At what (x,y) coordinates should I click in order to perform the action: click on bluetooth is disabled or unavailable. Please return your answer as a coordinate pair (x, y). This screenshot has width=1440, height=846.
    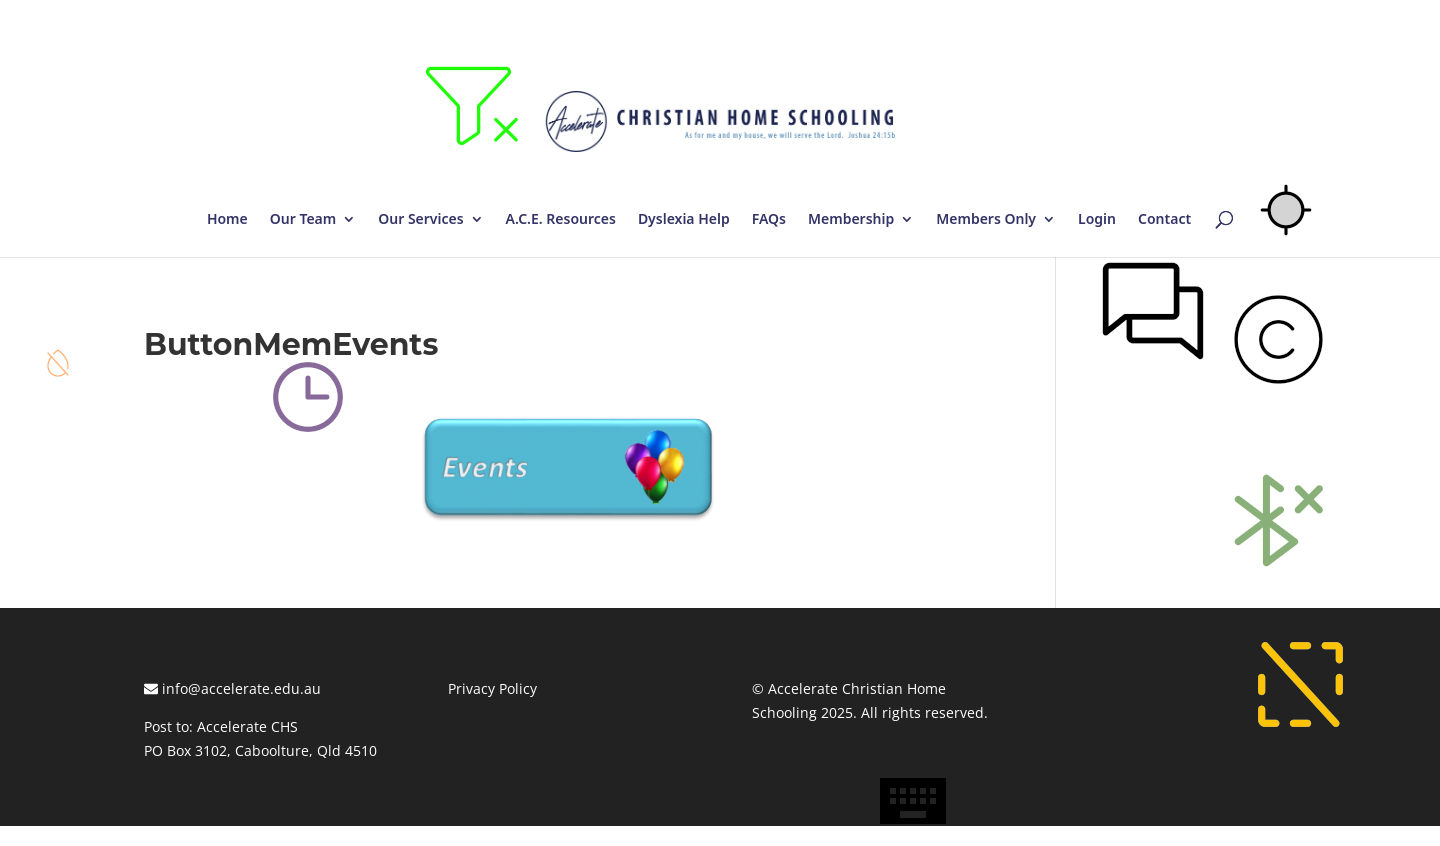
    Looking at the image, I should click on (1273, 520).